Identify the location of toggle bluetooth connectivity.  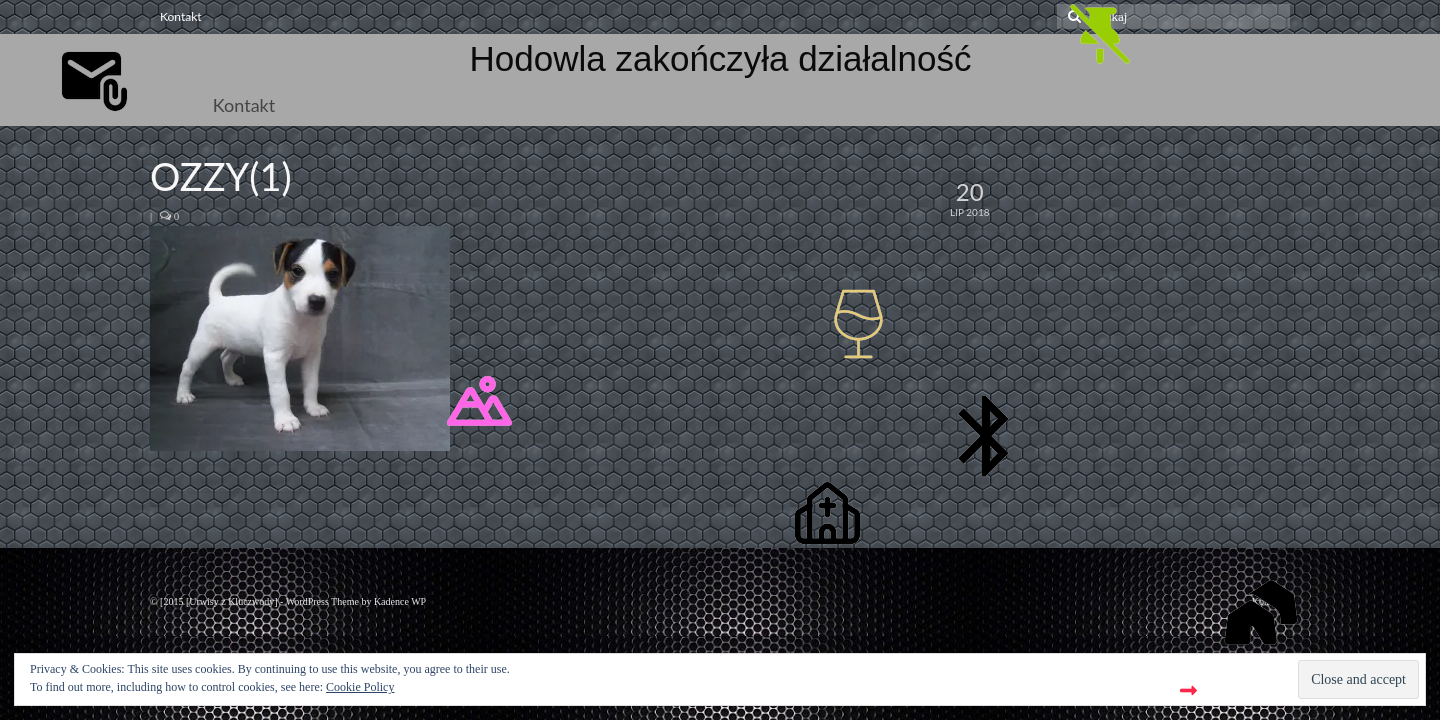
(986, 436).